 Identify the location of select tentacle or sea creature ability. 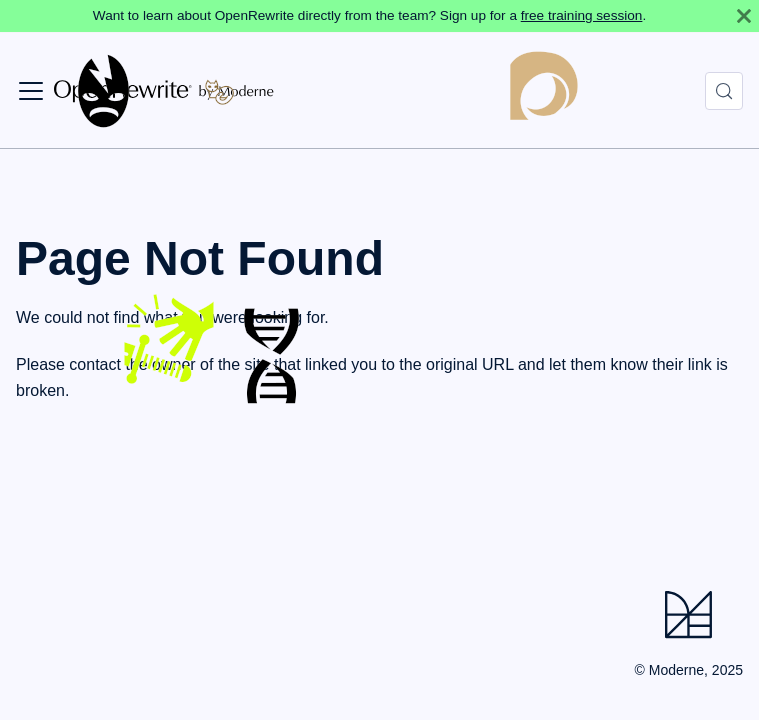
(544, 85).